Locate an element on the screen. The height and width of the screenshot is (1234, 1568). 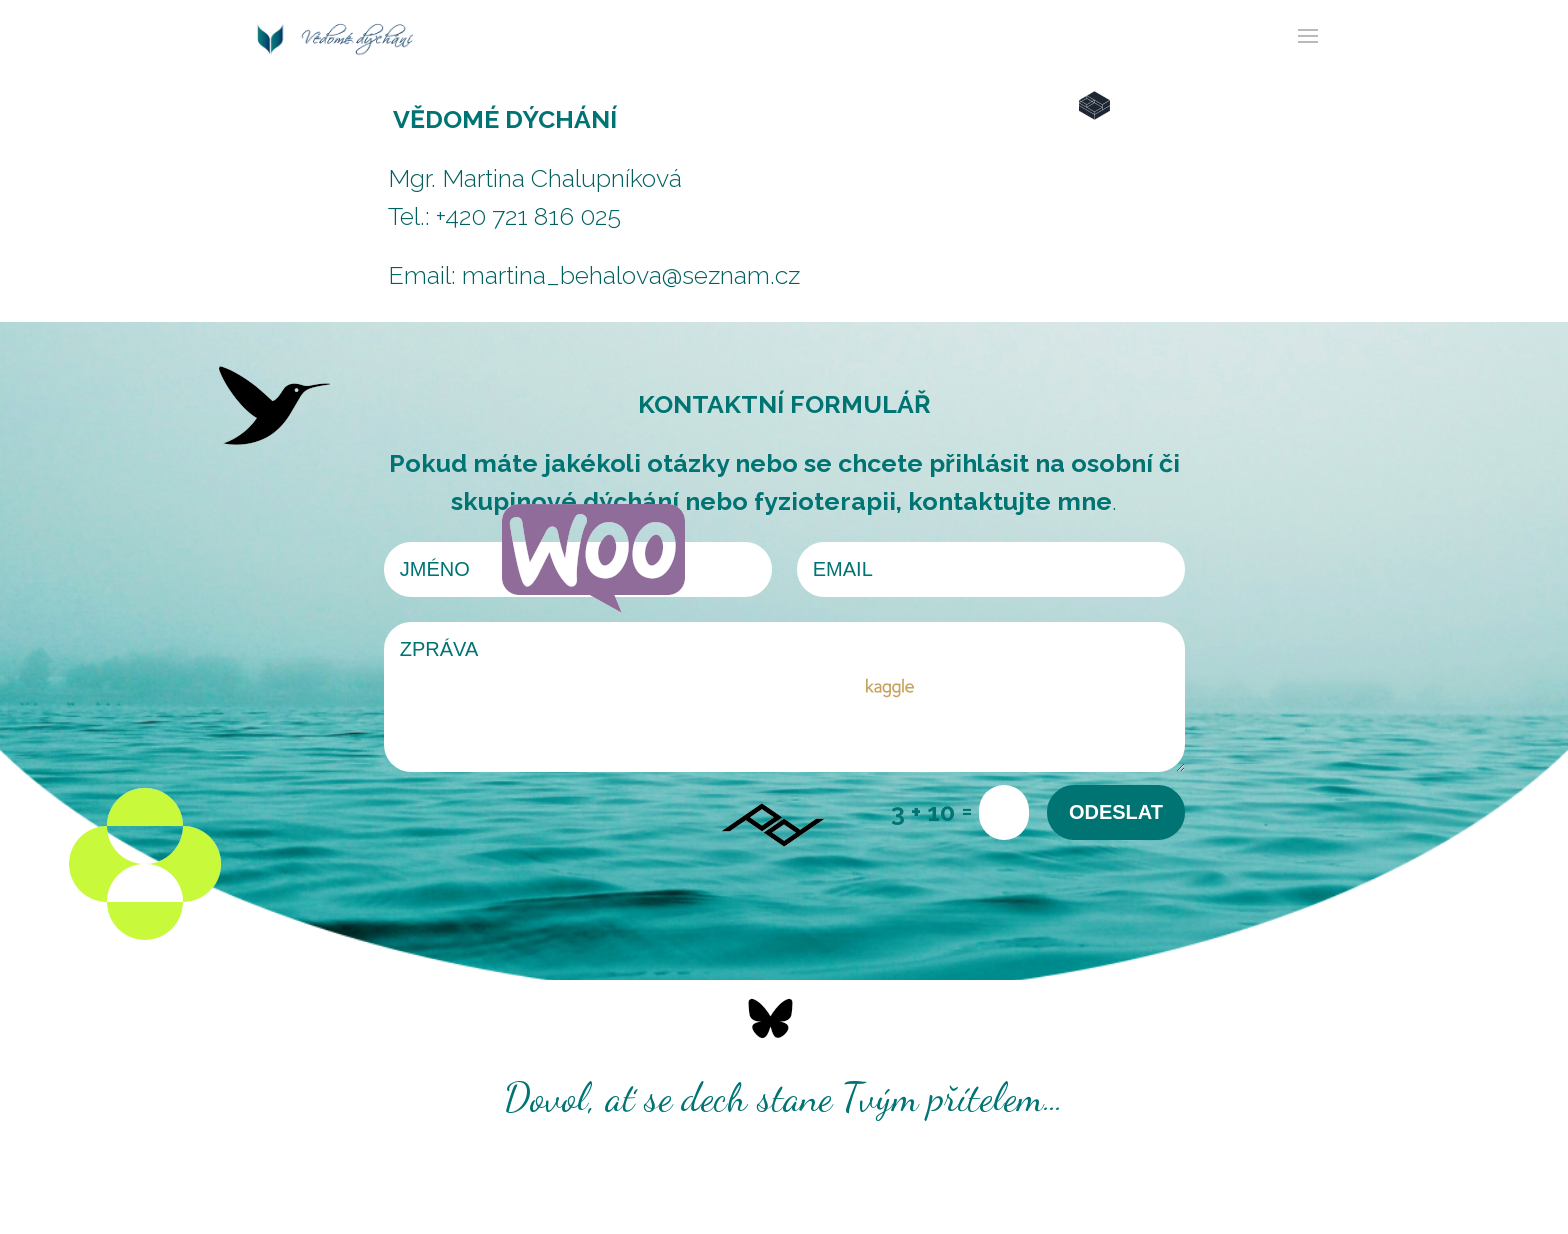
Linux Containers (LXC) logo is located at coordinates (1094, 105).